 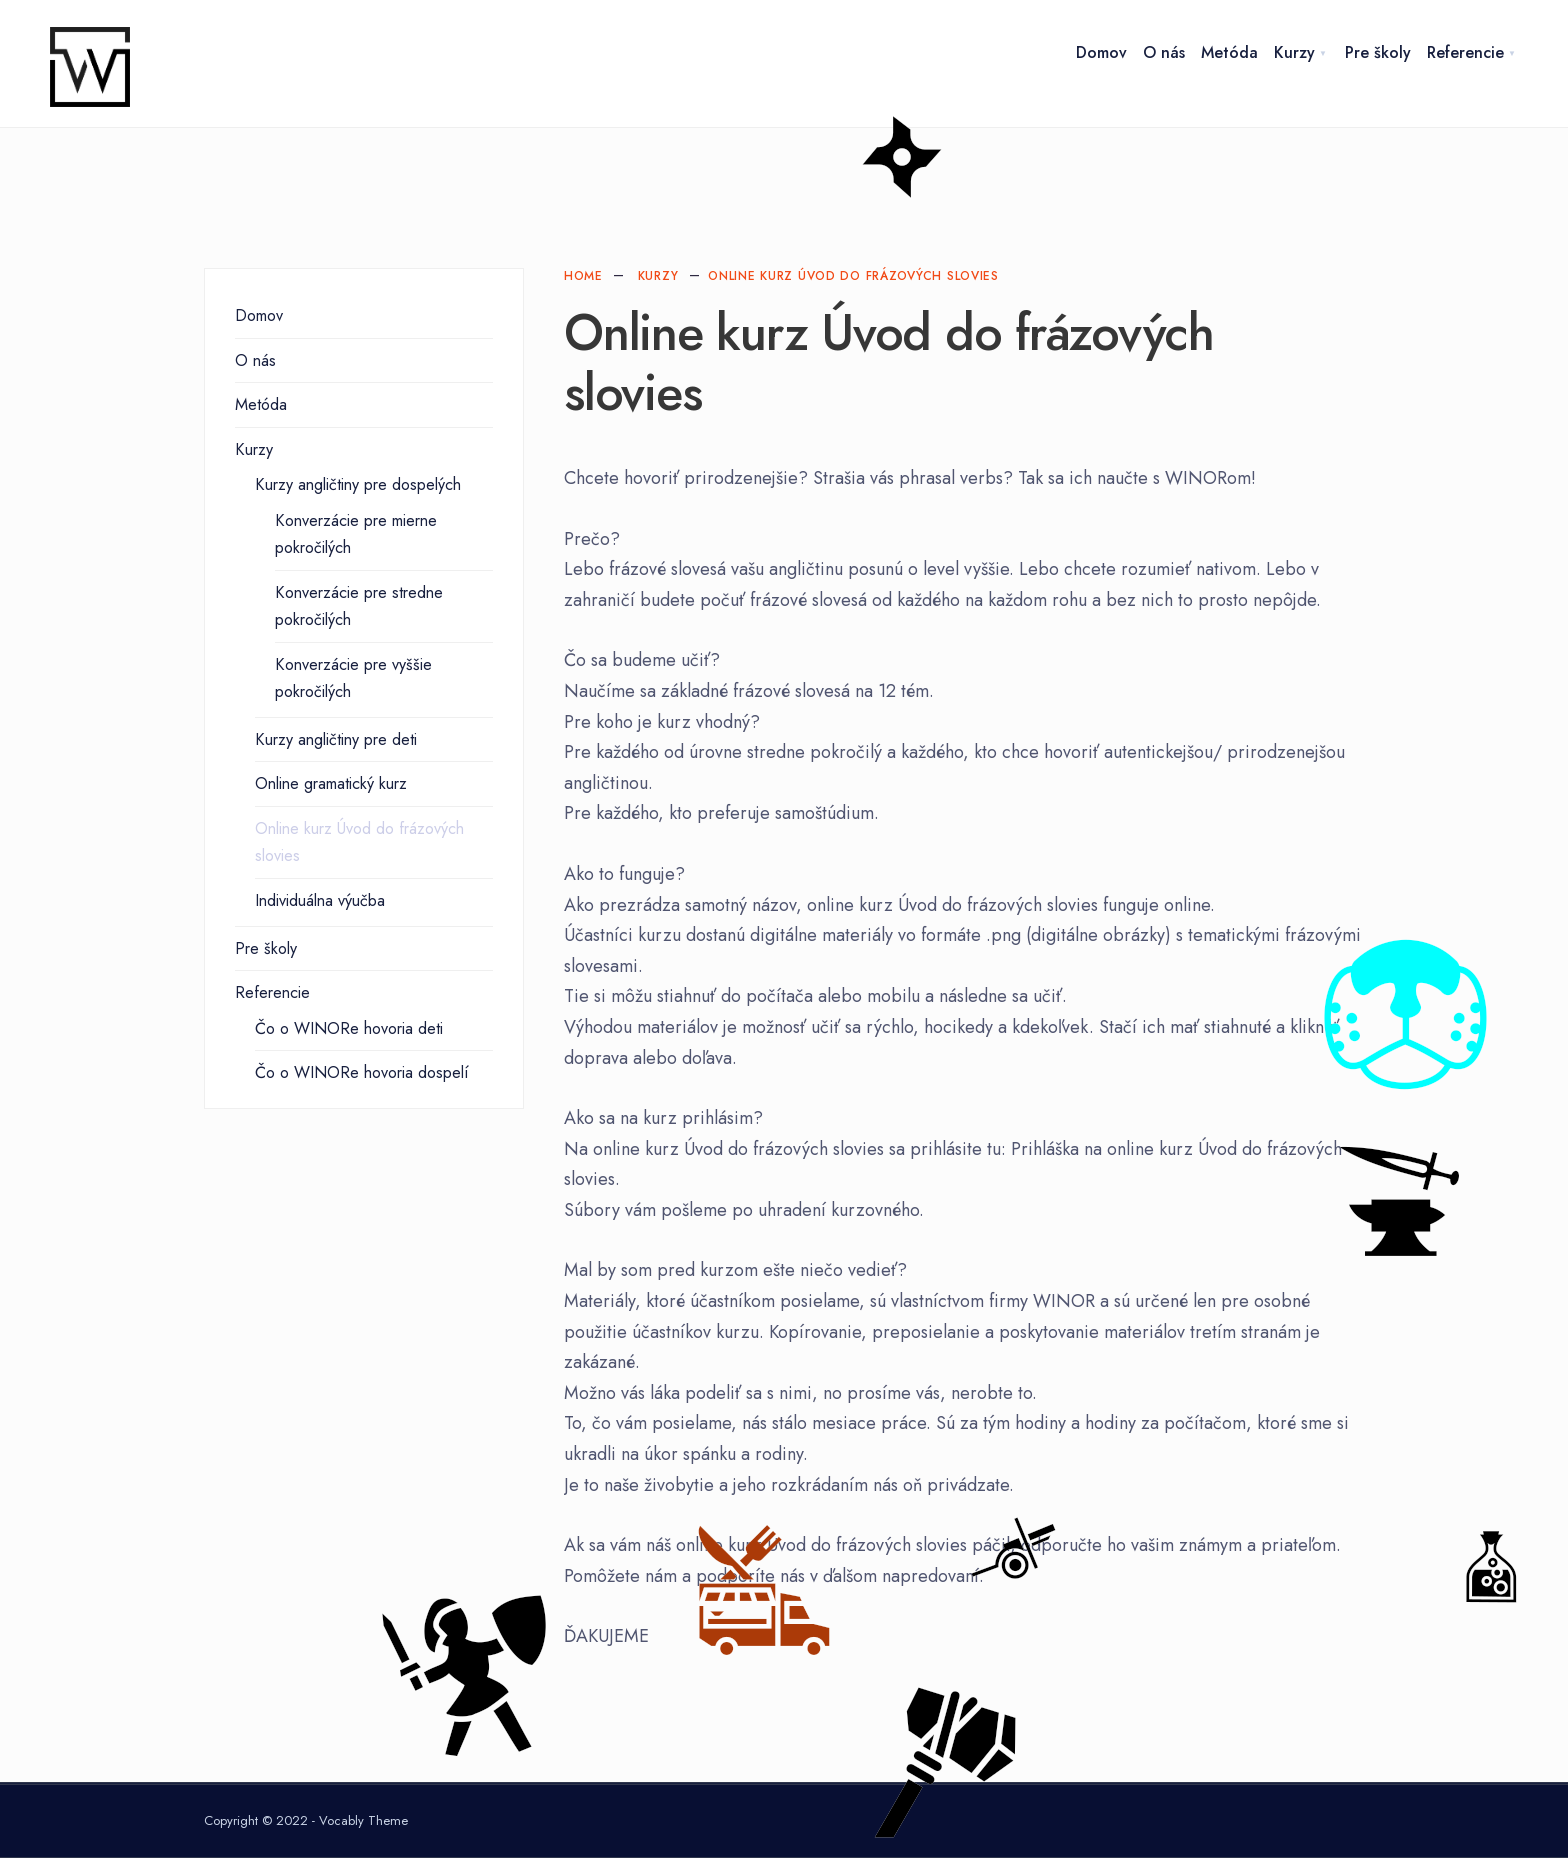 I want to click on access pet or animal-related features, so click(x=1405, y=1014).